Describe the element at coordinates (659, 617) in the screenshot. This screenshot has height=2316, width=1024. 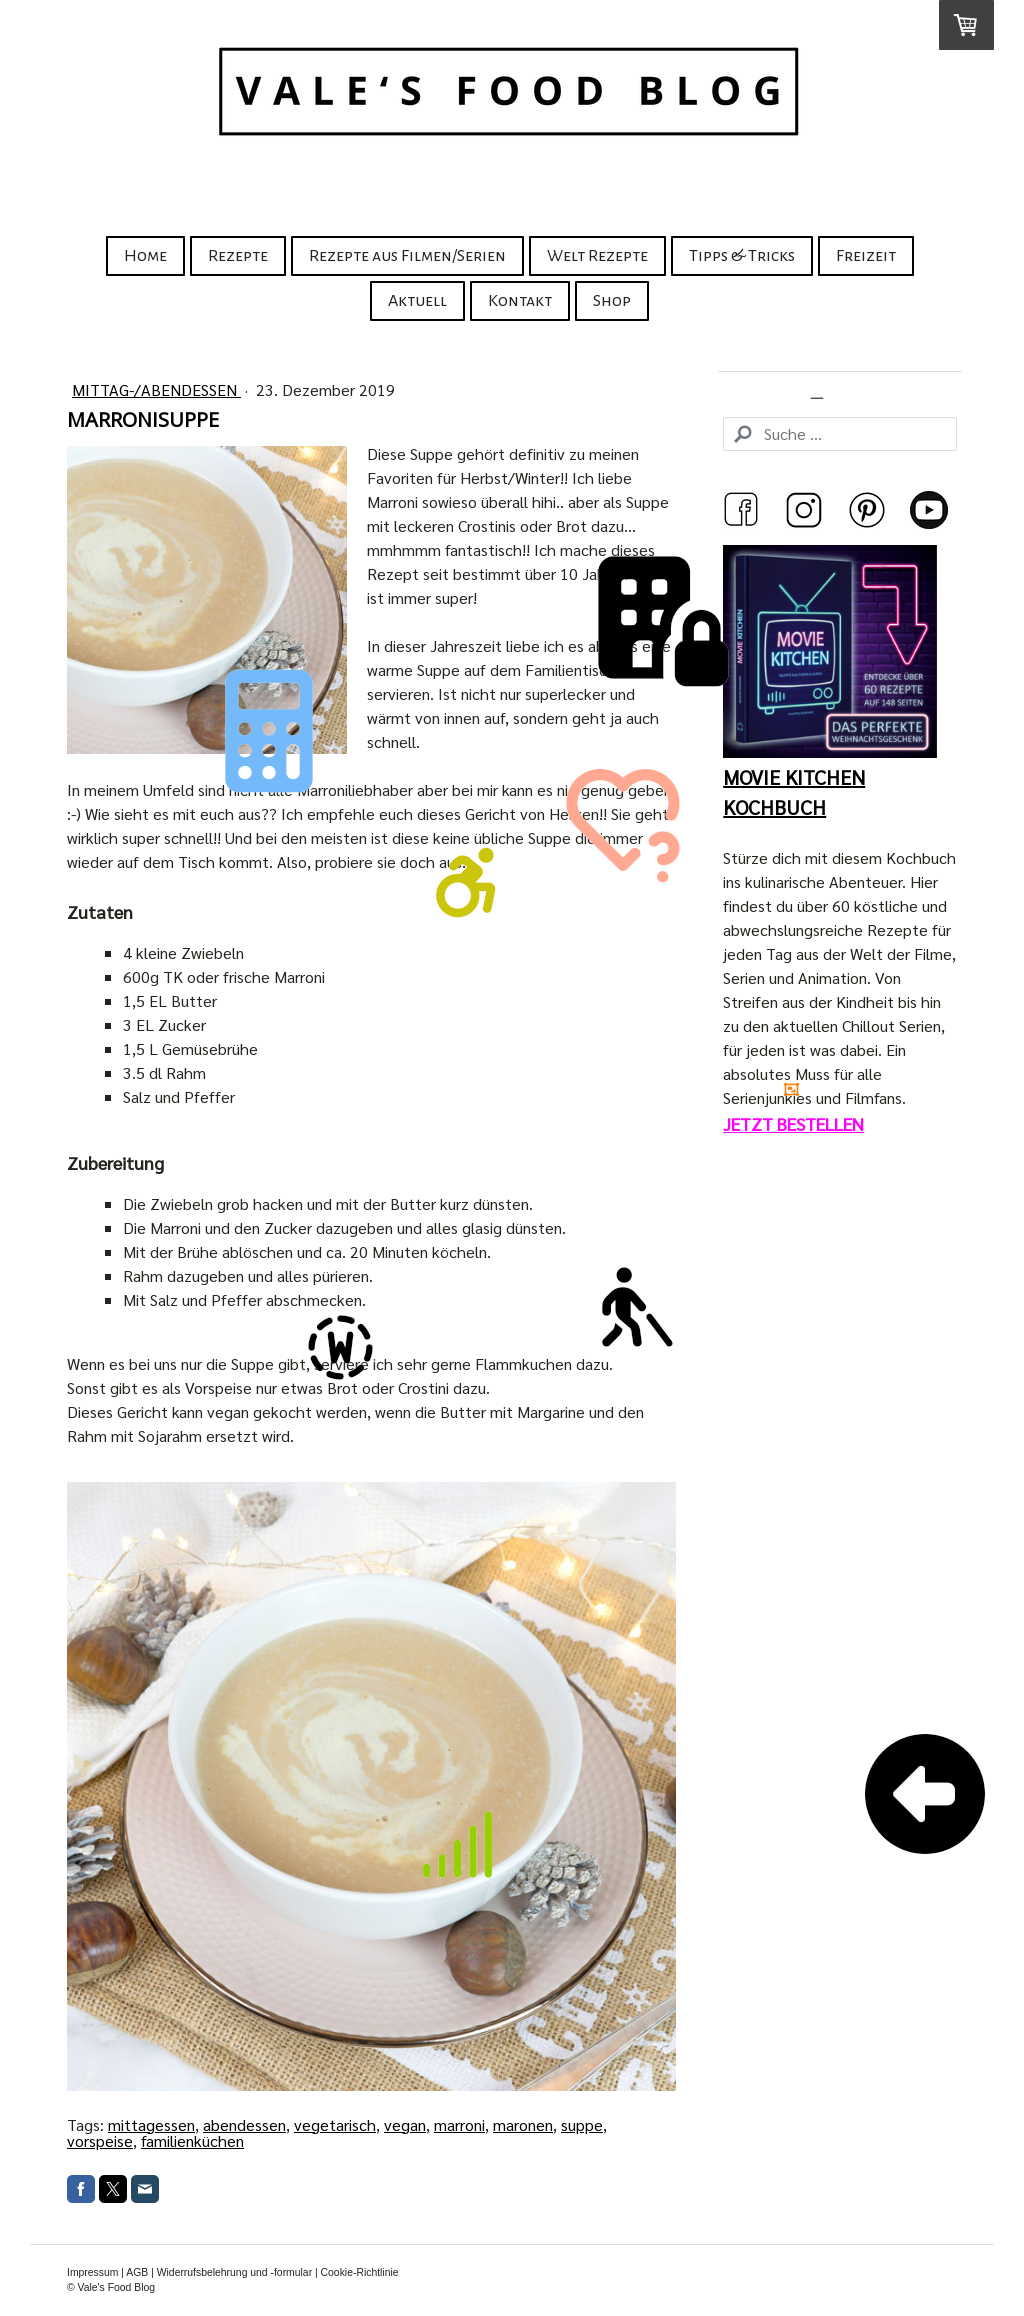
I see `secure building access control` at that location.